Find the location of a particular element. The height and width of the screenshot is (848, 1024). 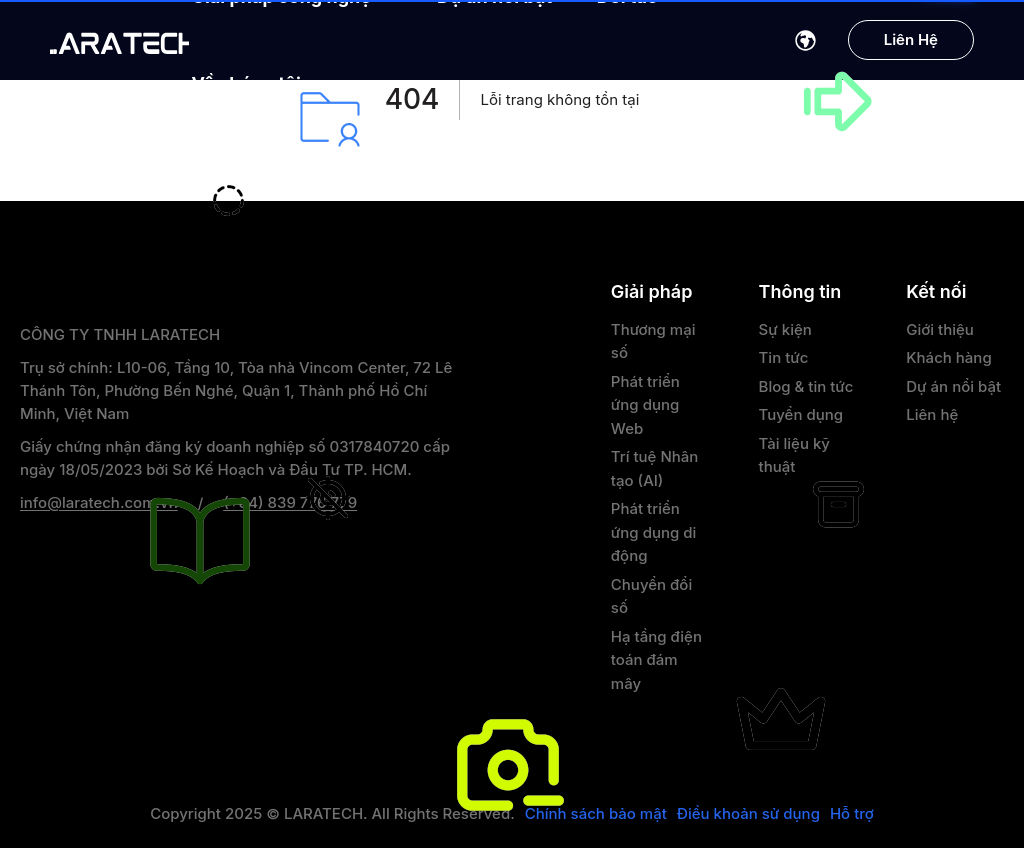

open reading list or library is located at coordinates (200, 541).